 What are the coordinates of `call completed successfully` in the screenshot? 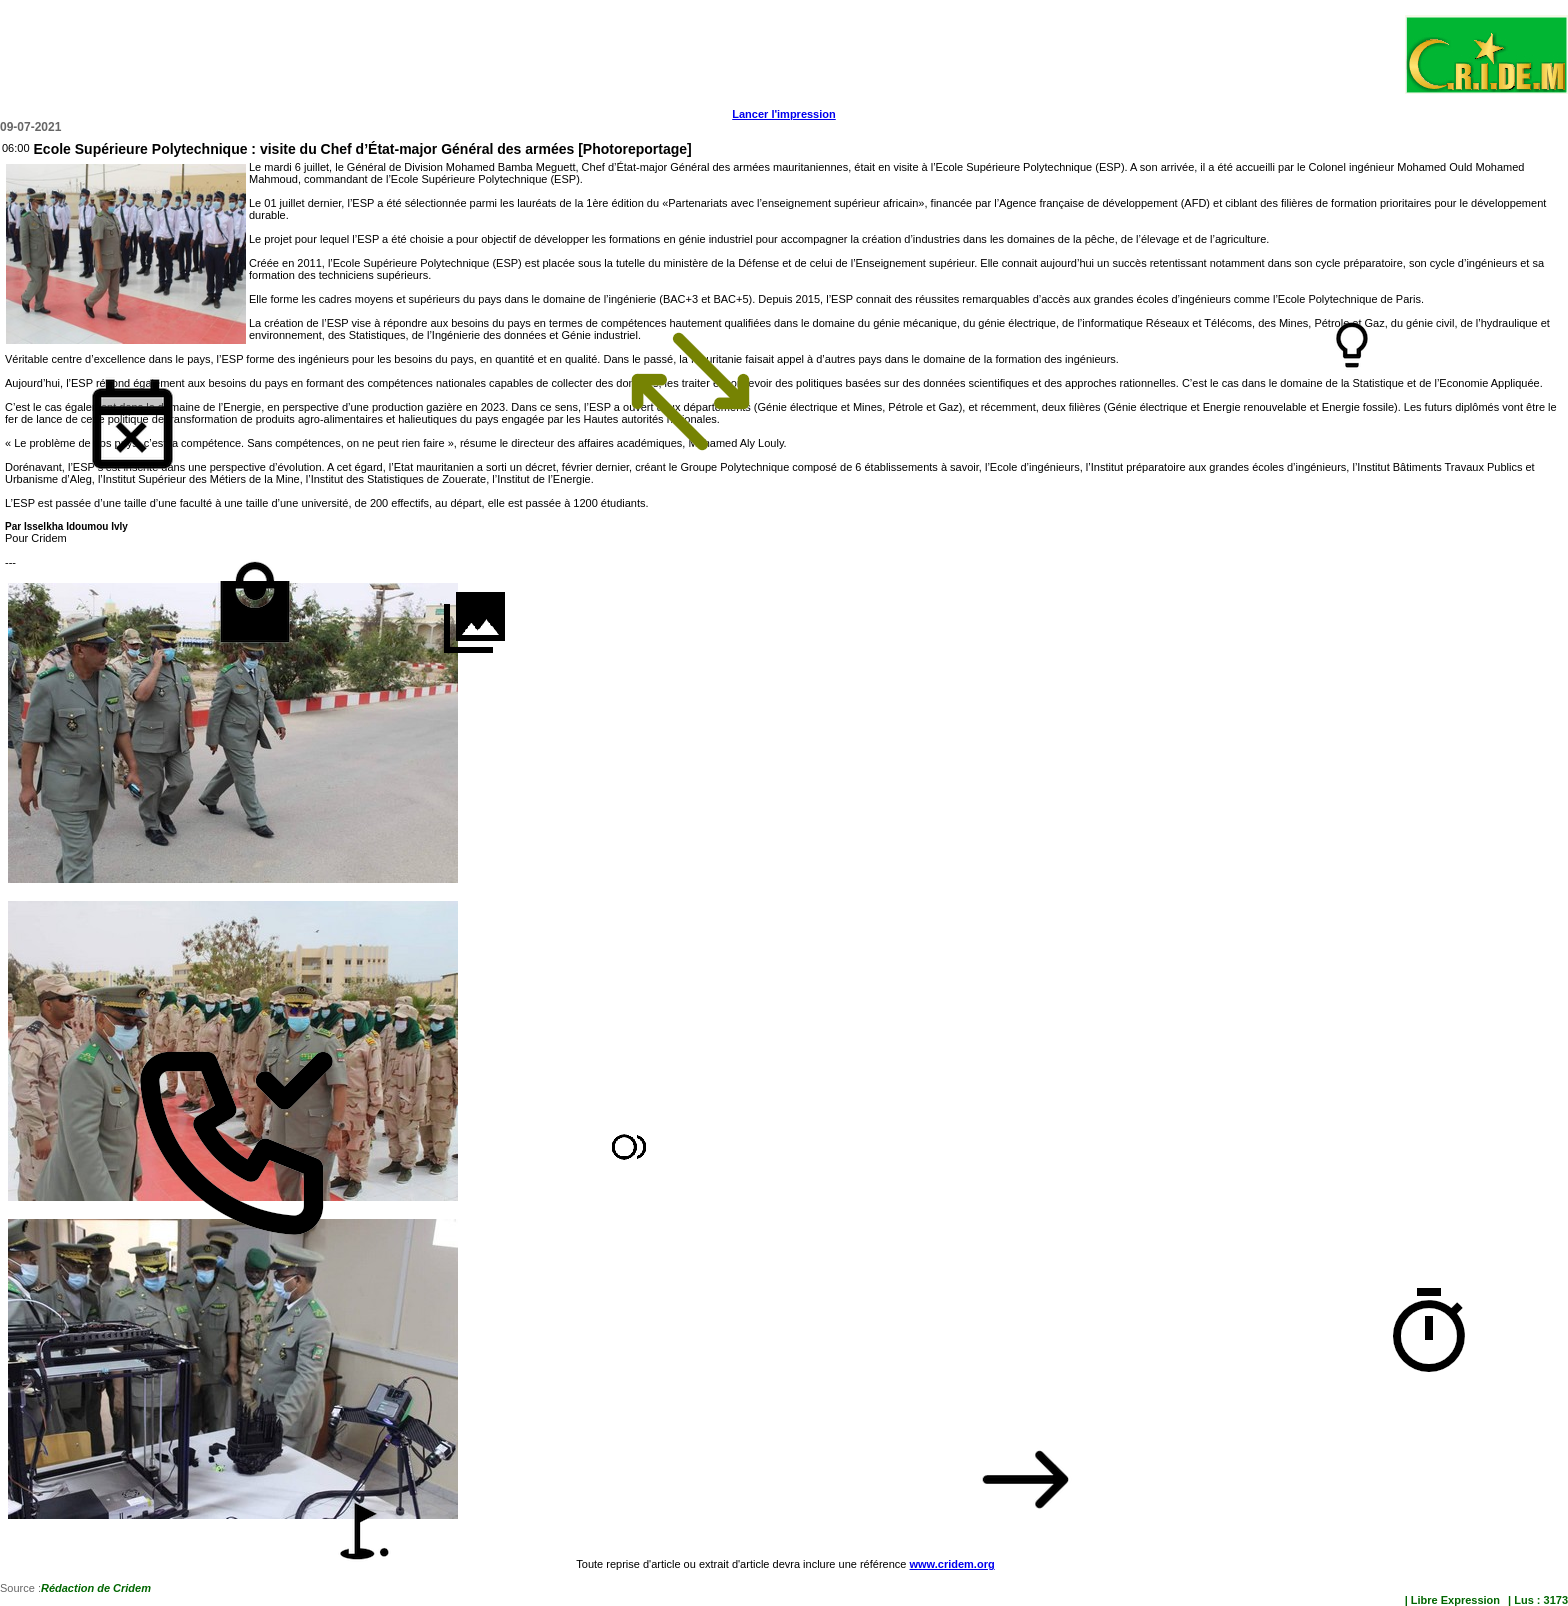 It's located at (236, 1138).